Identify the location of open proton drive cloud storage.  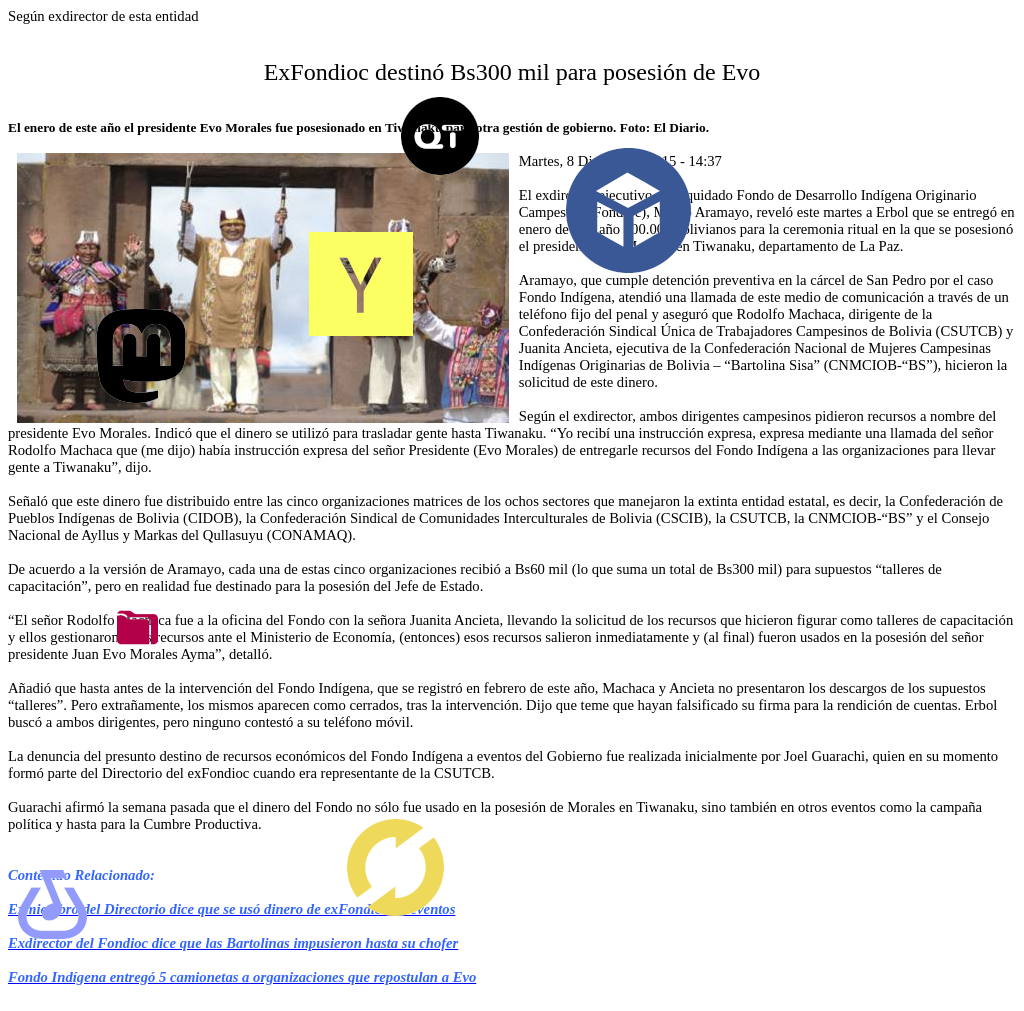
(137, 627).